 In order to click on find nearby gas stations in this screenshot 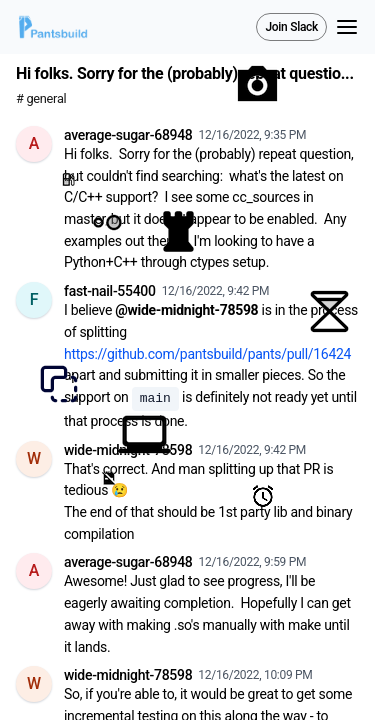, I will do `click(68, 179)`.